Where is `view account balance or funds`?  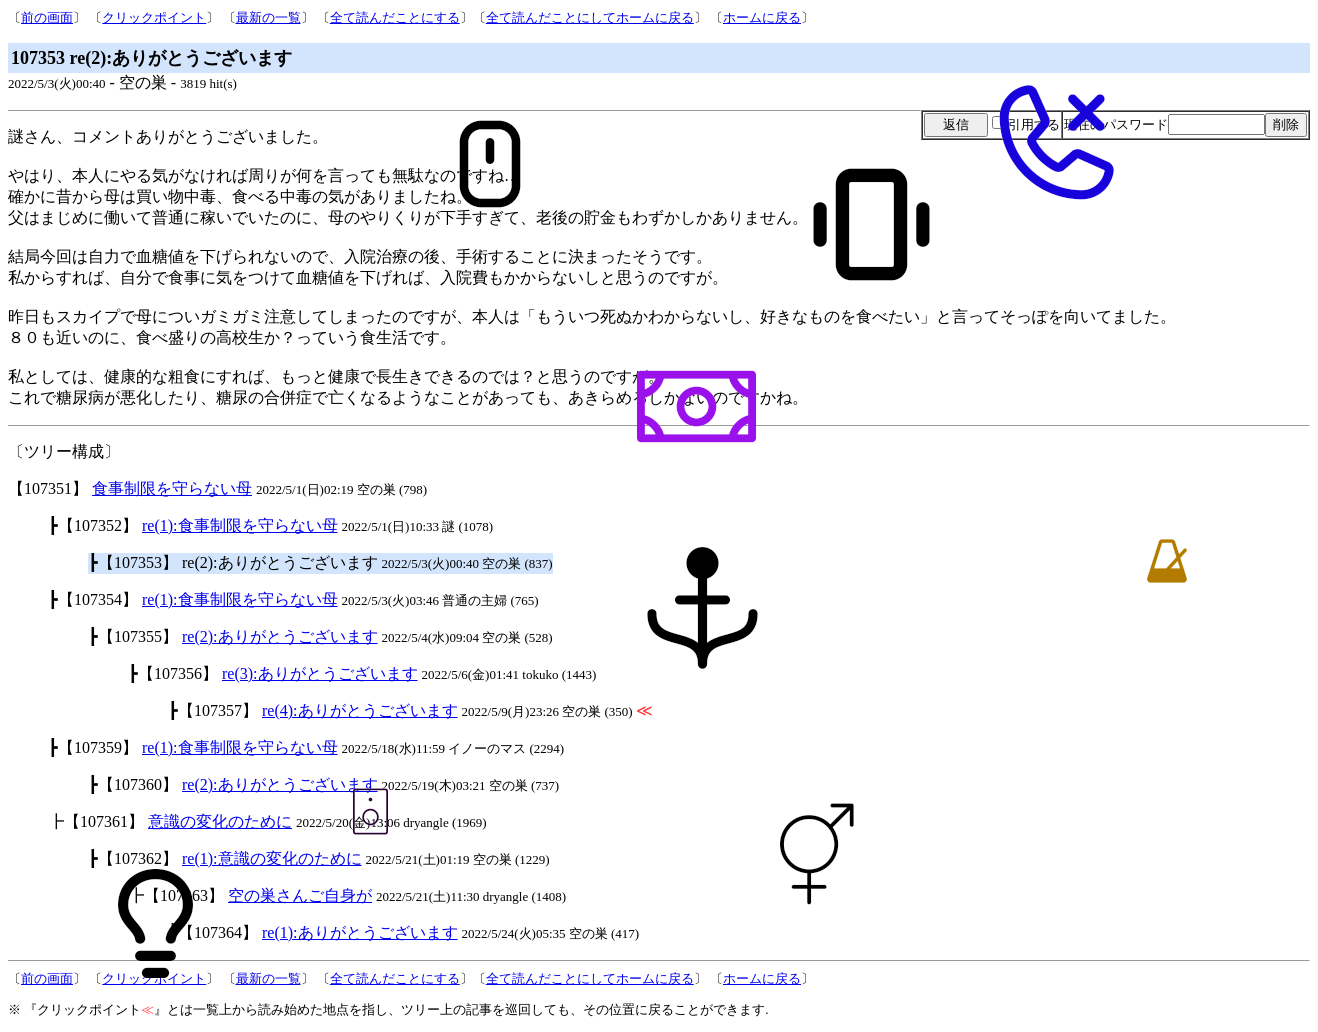
view account balance or funds is located at coordinates (696, 406).